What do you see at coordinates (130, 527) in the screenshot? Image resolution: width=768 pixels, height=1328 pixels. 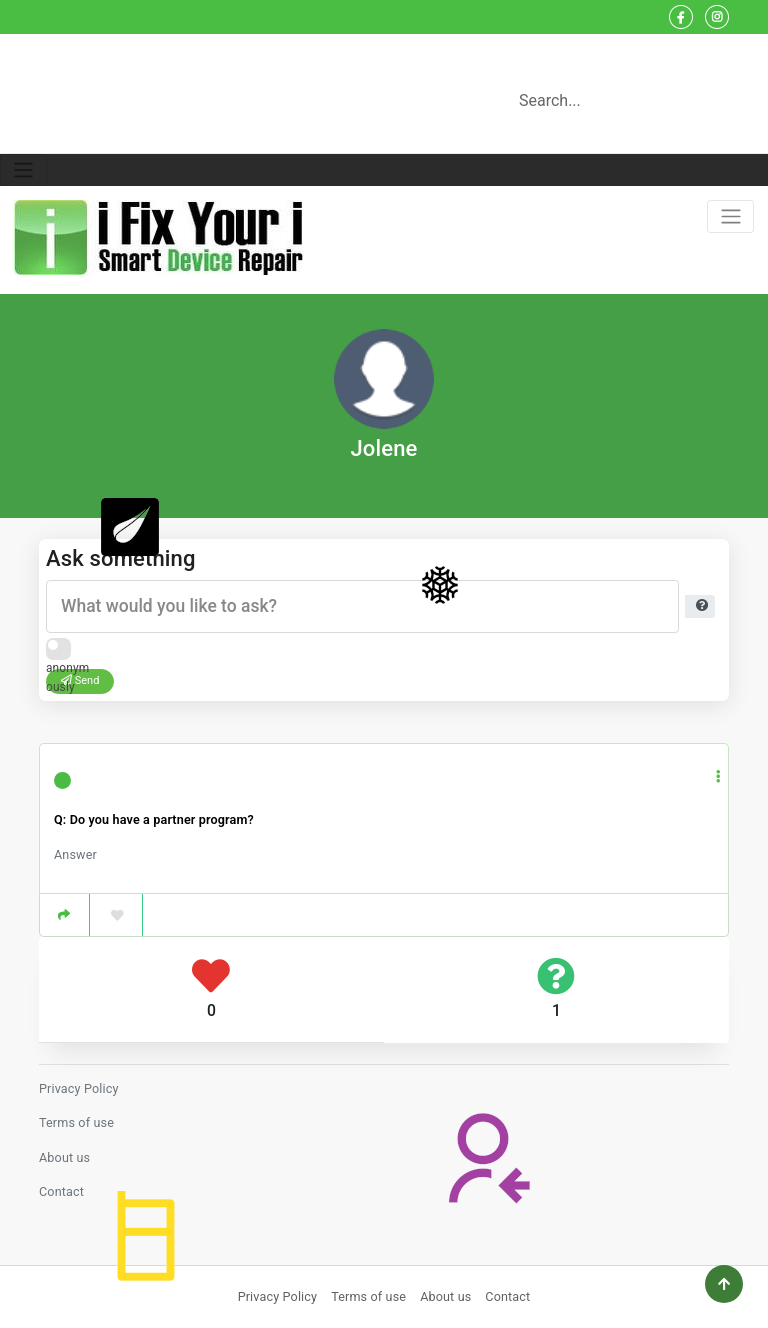 I see `thymeleaf java template engine logo` at bounding box center [130, 527].